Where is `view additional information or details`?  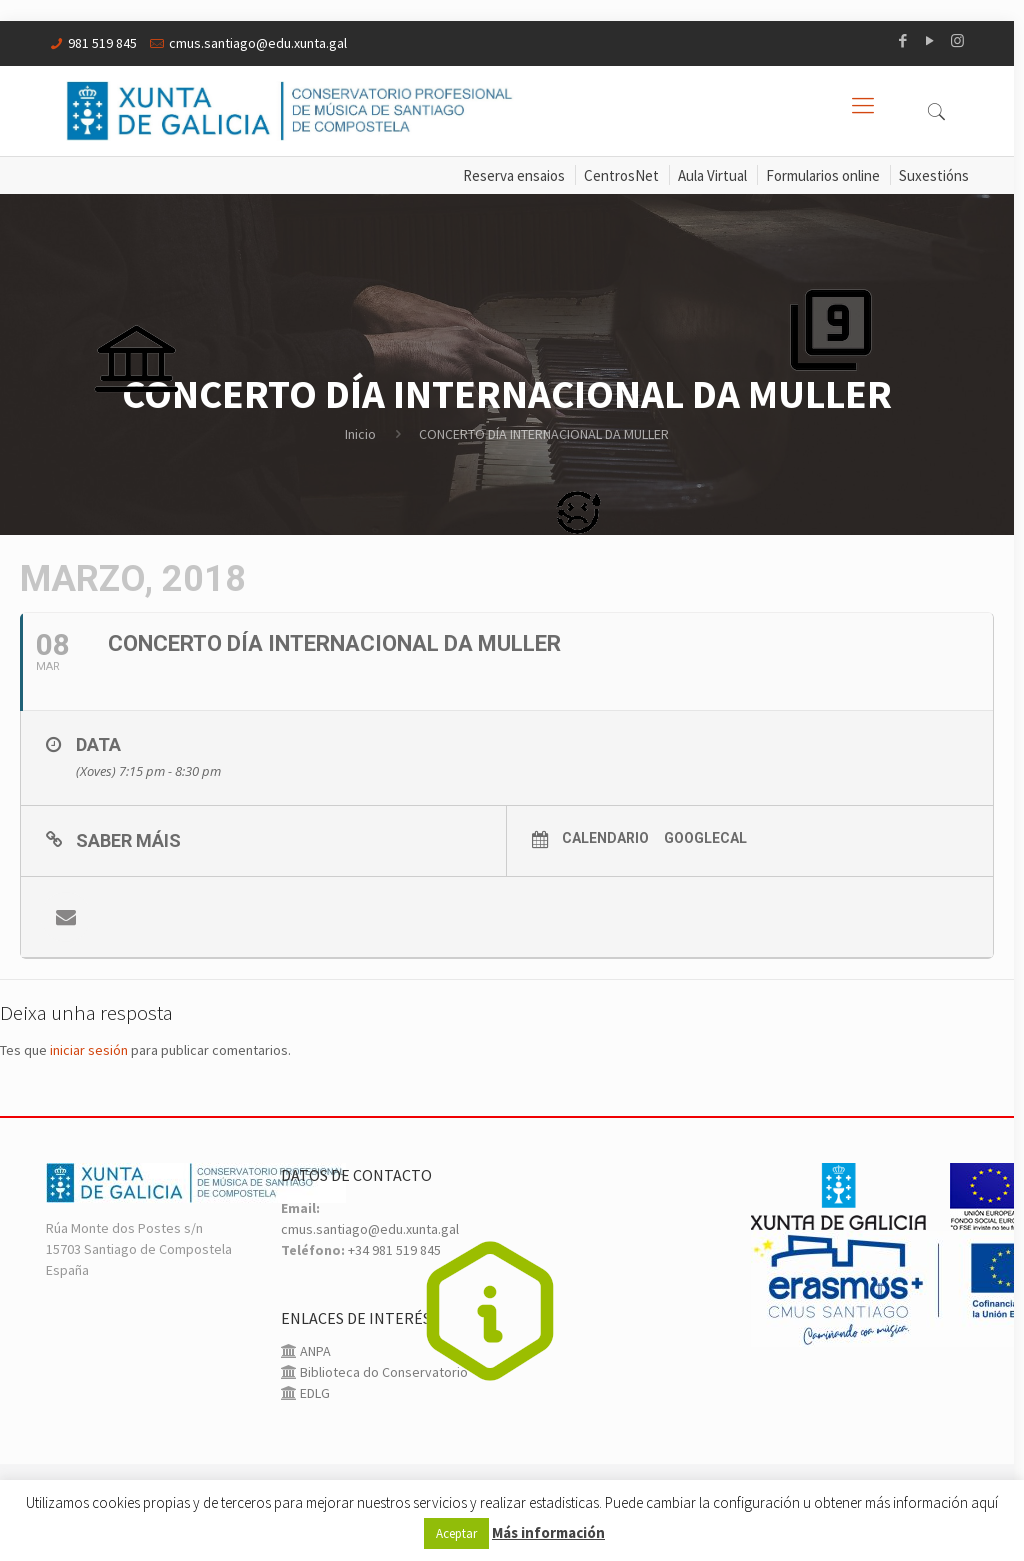
view additional information or details is located at coordinates (490, 1311).